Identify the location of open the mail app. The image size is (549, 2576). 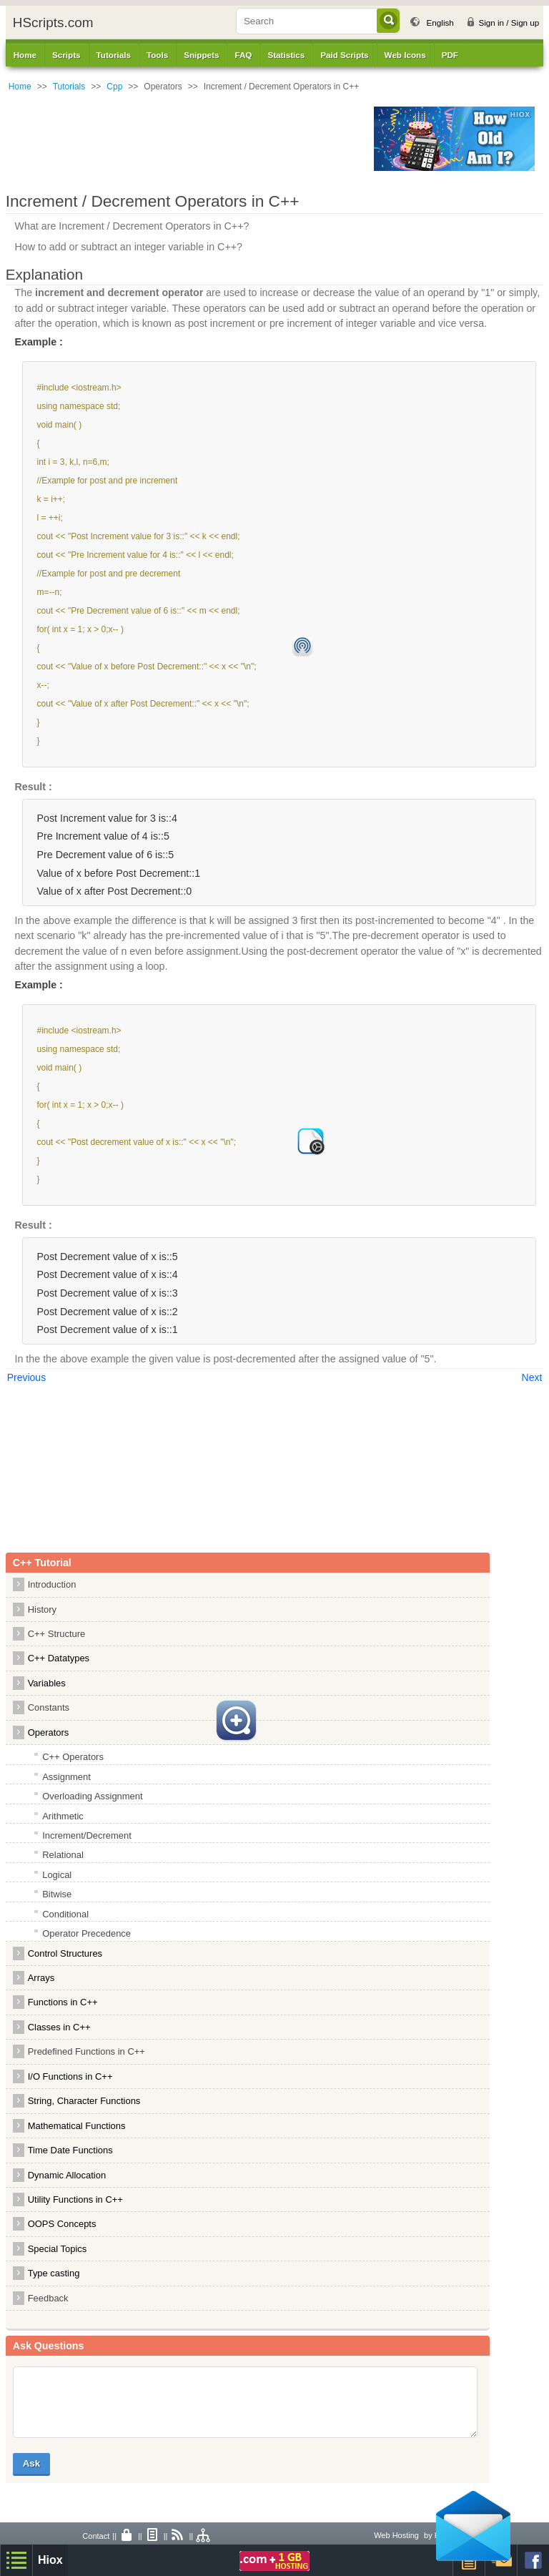
(473, 2528).